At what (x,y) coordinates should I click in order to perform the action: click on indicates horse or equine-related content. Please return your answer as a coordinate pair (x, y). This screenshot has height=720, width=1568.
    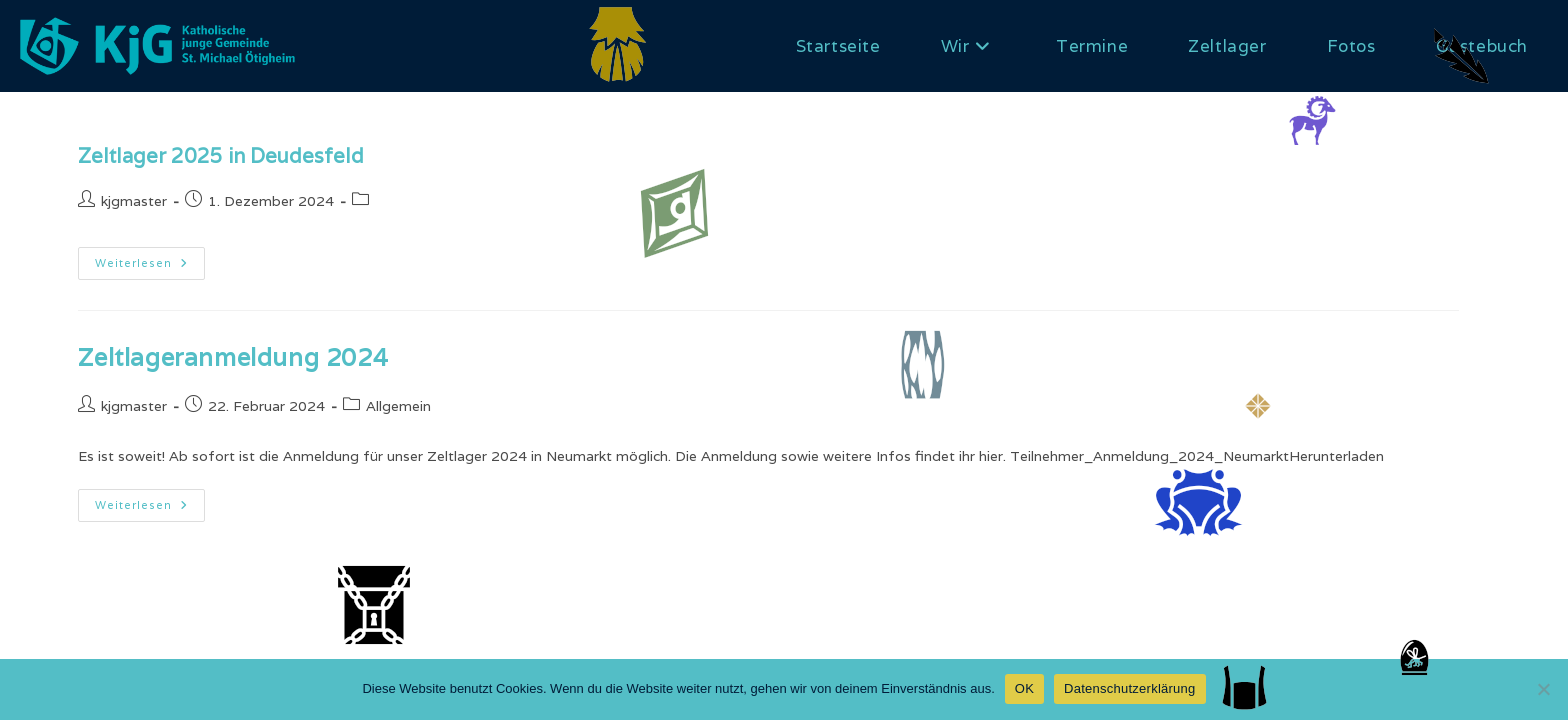
    Looking at the image, I should click on (617, 44).